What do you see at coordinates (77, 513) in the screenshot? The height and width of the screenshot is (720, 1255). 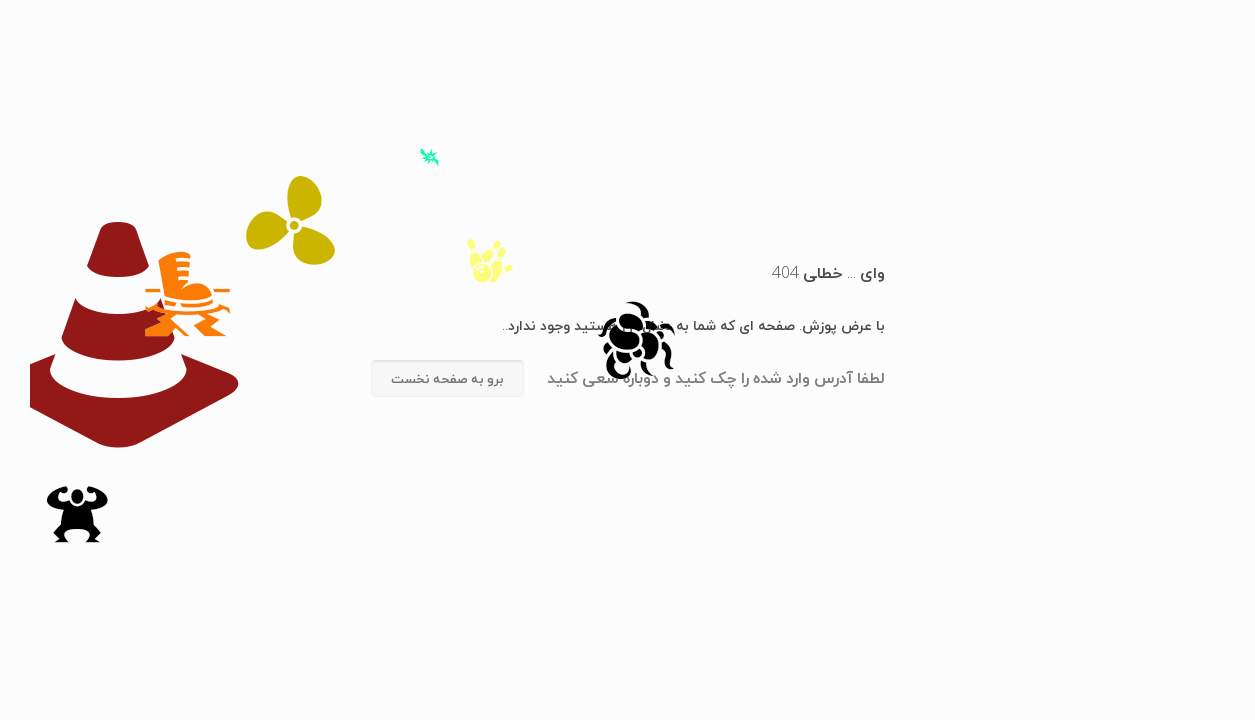 I see `indicates strength or power attribute in a game` at bounding box center [77, 513].